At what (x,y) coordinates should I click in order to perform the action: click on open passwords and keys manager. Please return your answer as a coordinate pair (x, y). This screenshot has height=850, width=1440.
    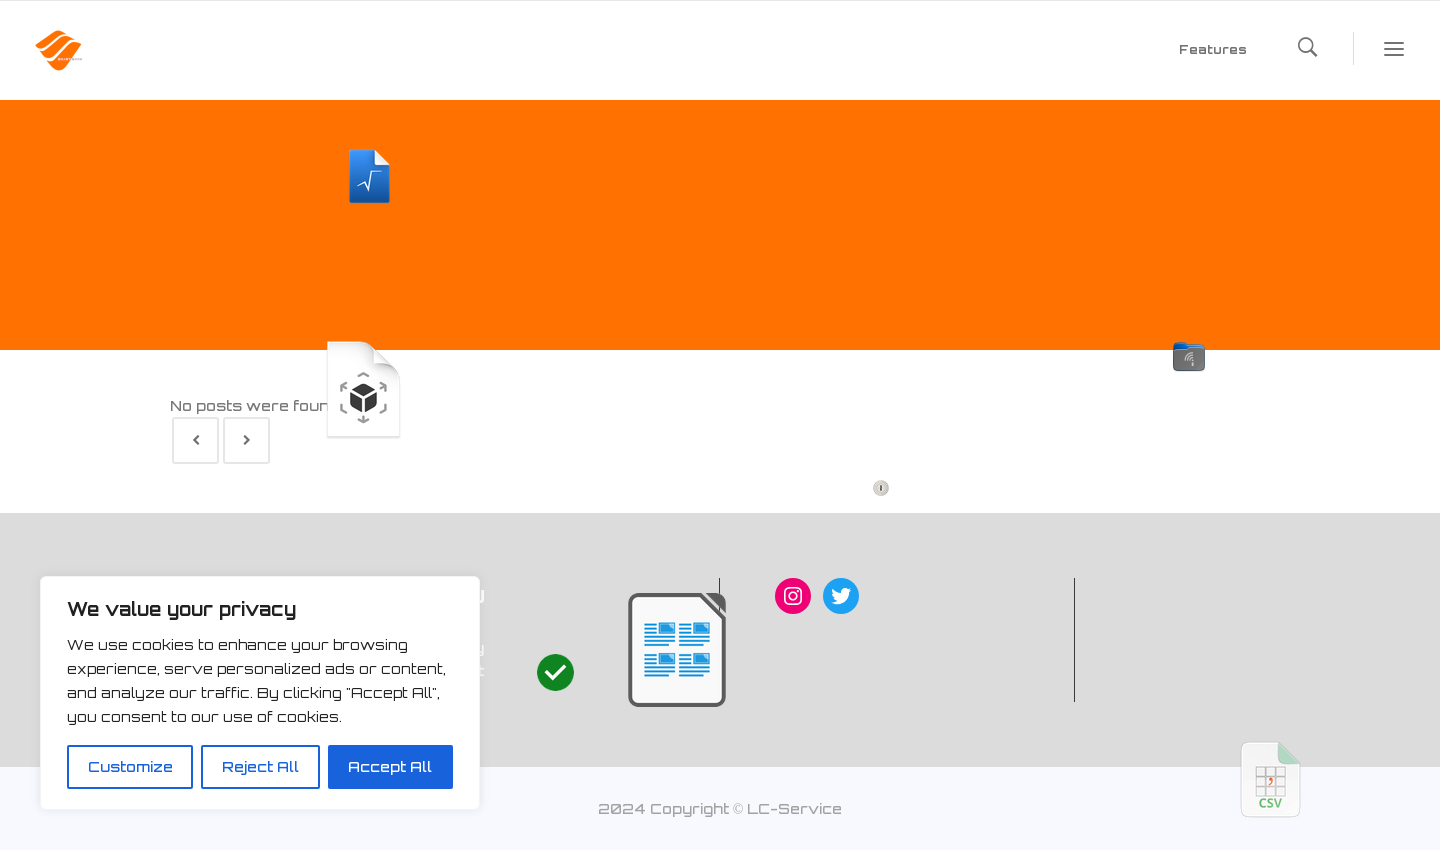
    Looking at the image, I should click on (881, 488).